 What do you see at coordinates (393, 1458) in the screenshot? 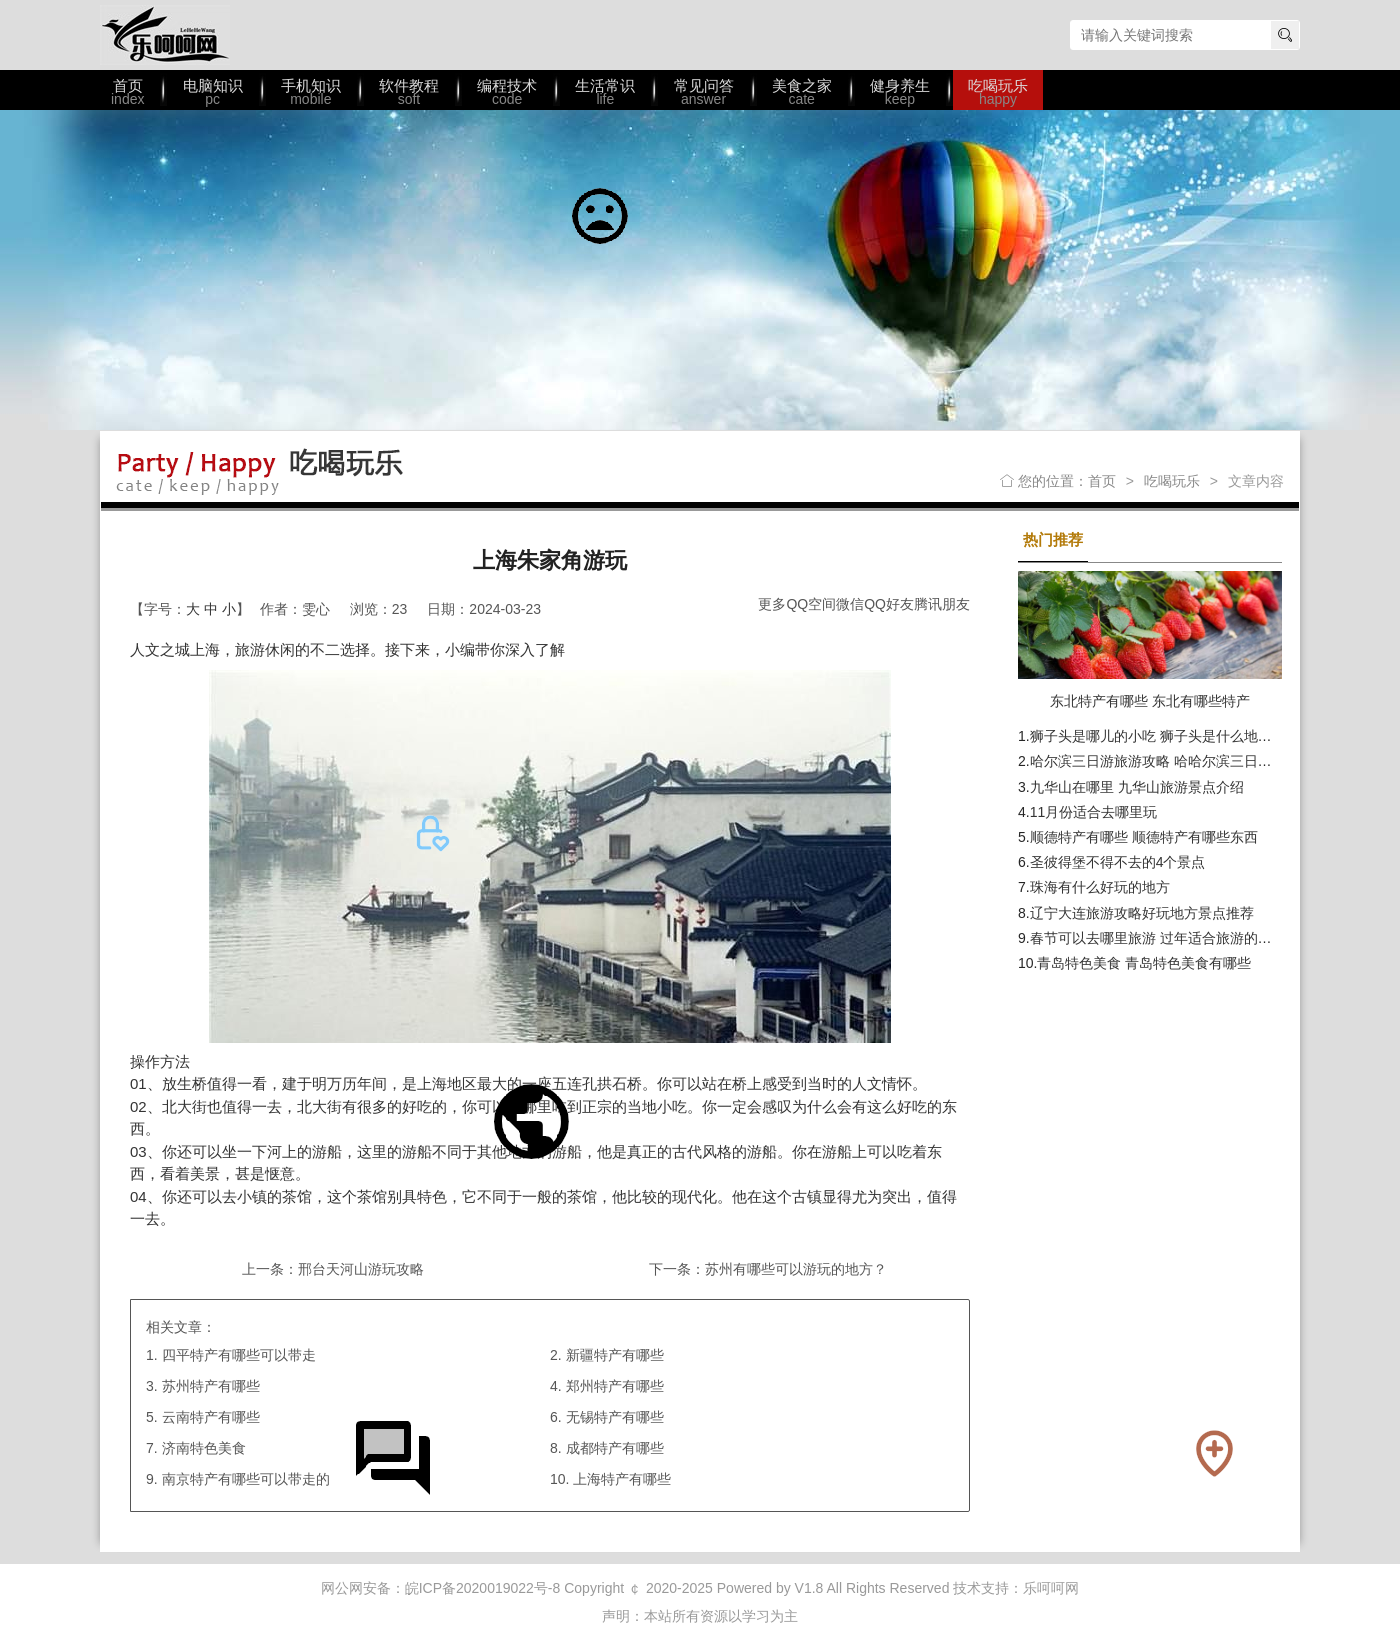
I see `open forum or group discussion` at bounding box center [393, 1458].